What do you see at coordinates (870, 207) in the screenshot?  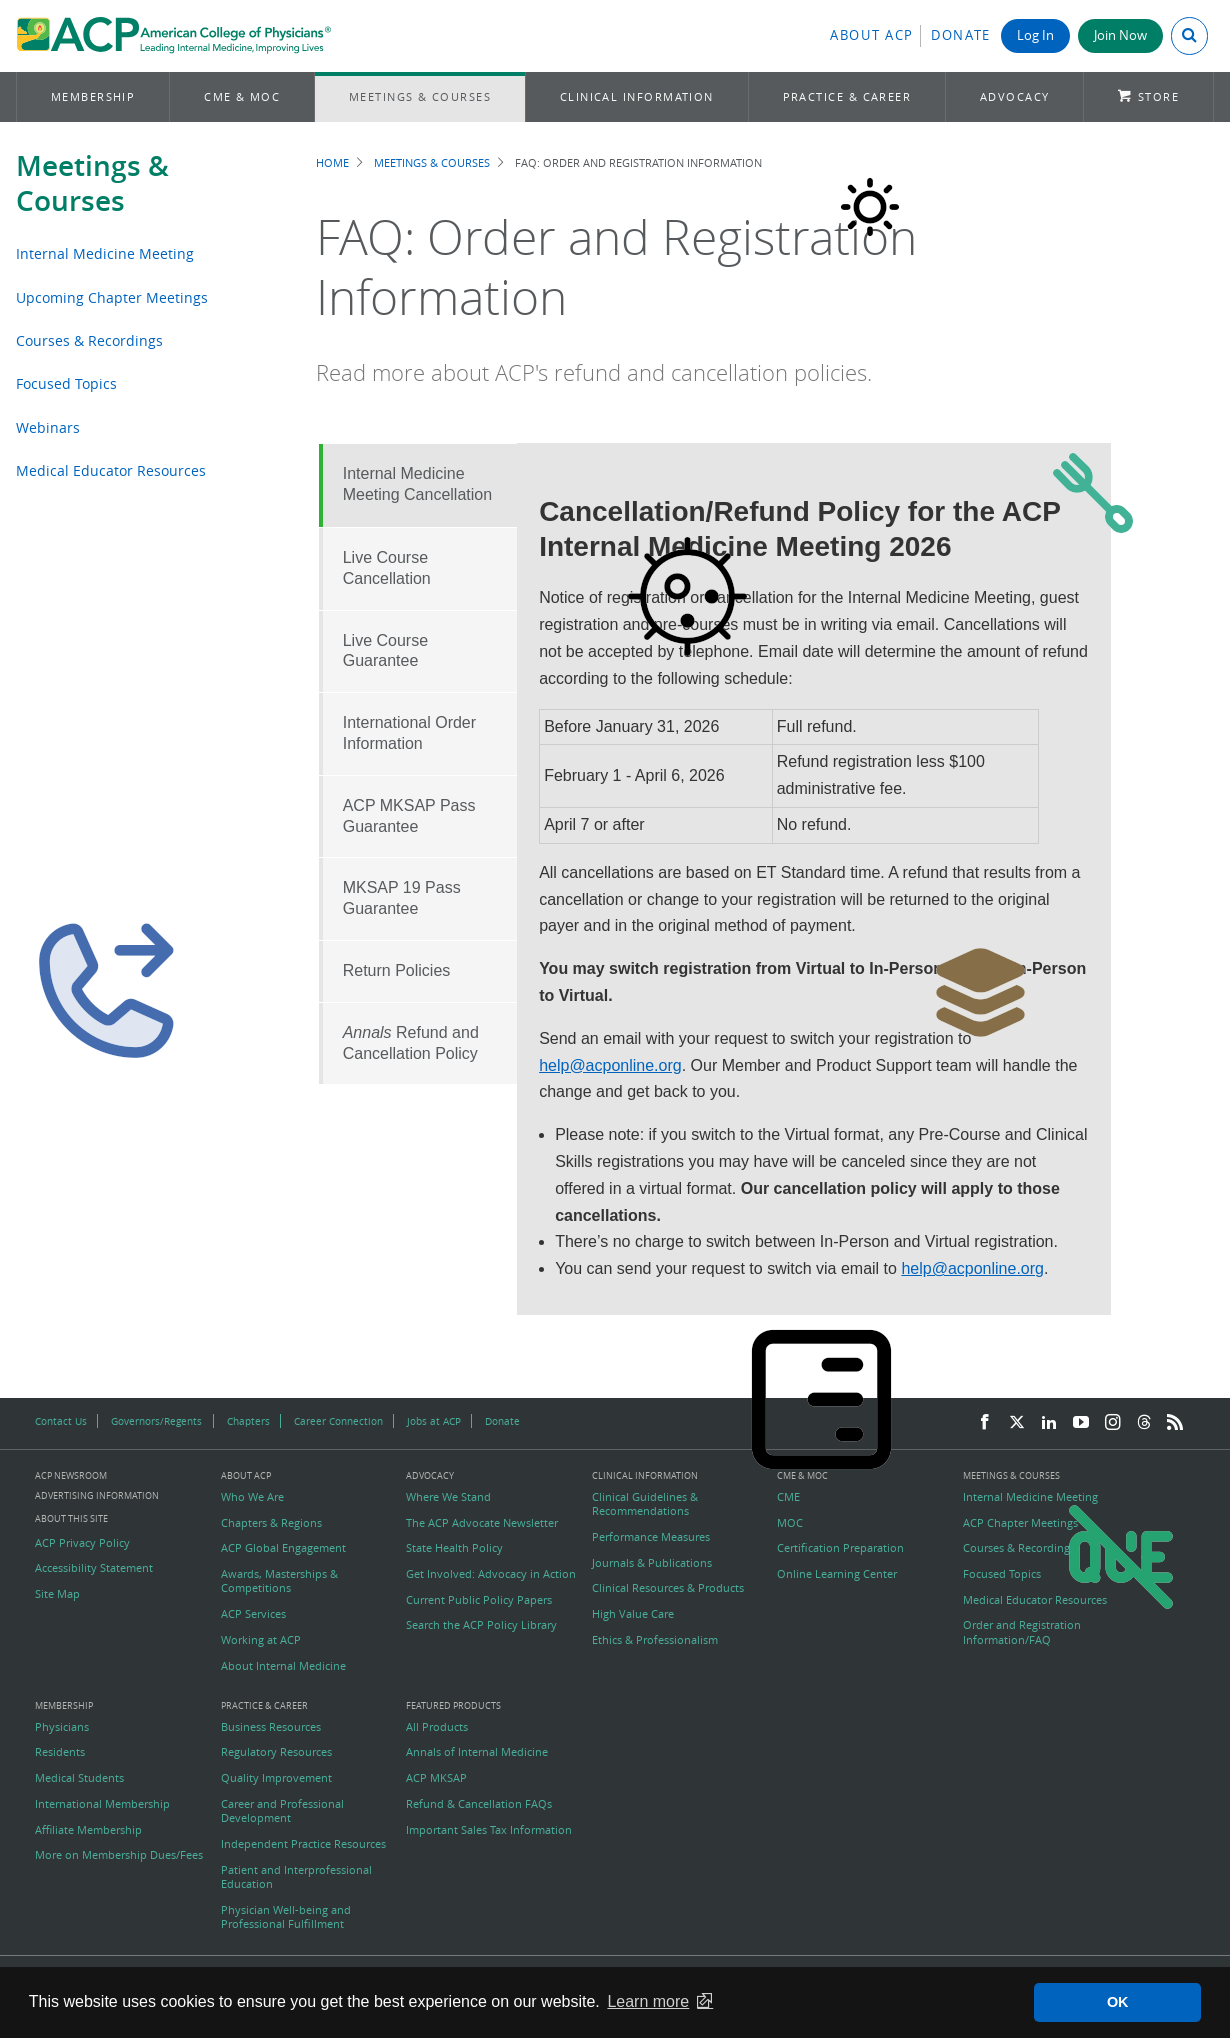 I see `toggle light mode or theme` at bounding box center [870, 207].